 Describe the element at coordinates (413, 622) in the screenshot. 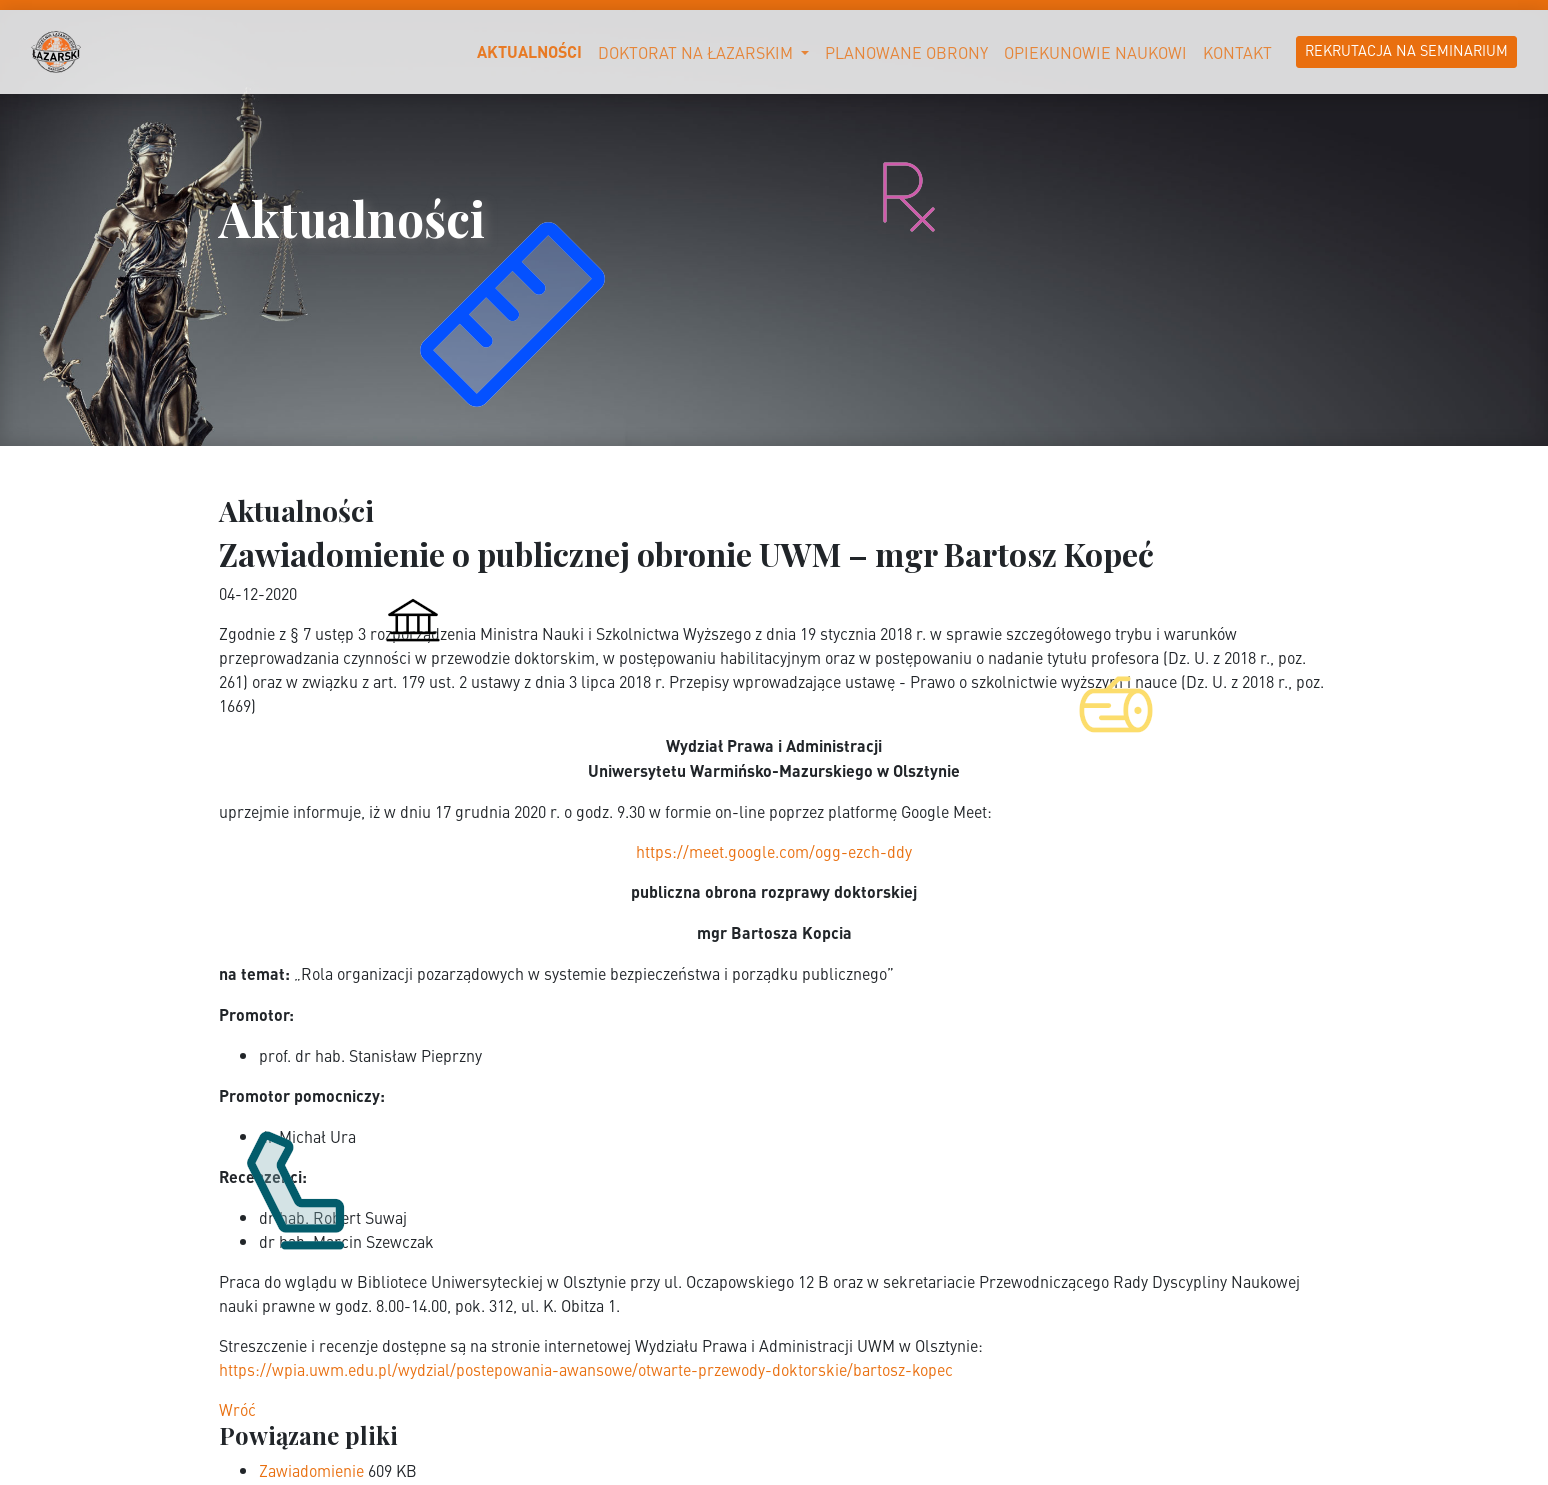

I see `access banking or financial services` at that location.